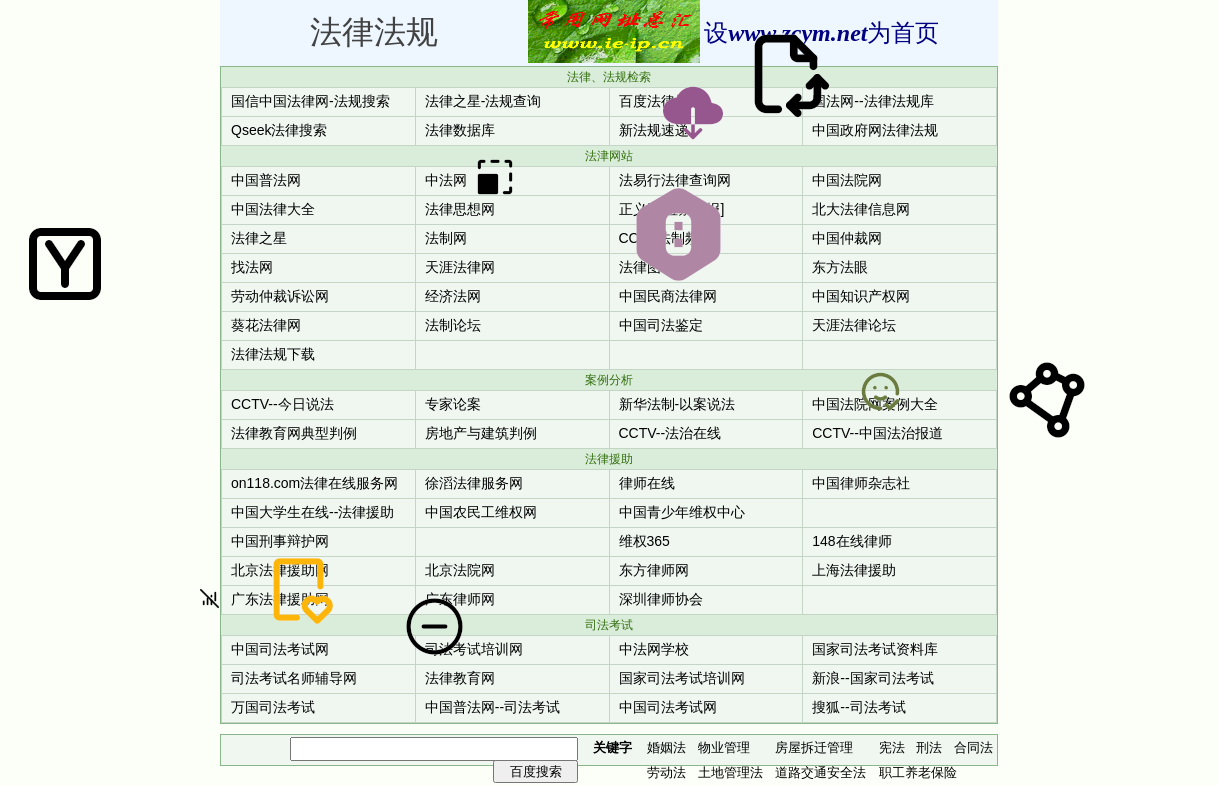  What do you see at coordinates (298, 589) in the screenshot?
I see `add tablet to favorites` at bounding box center [298, 589].